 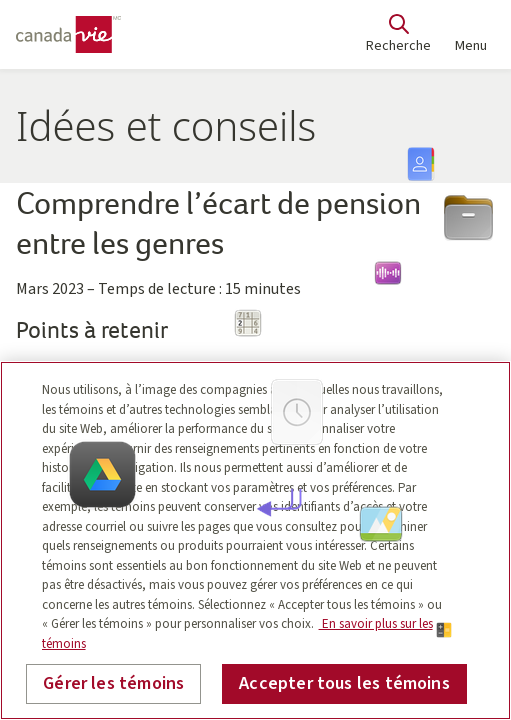 What do you see at coordinates (248, 323) in the screenshot?
I see `open sudoku puzzle game` at bounding box center [248, 323].